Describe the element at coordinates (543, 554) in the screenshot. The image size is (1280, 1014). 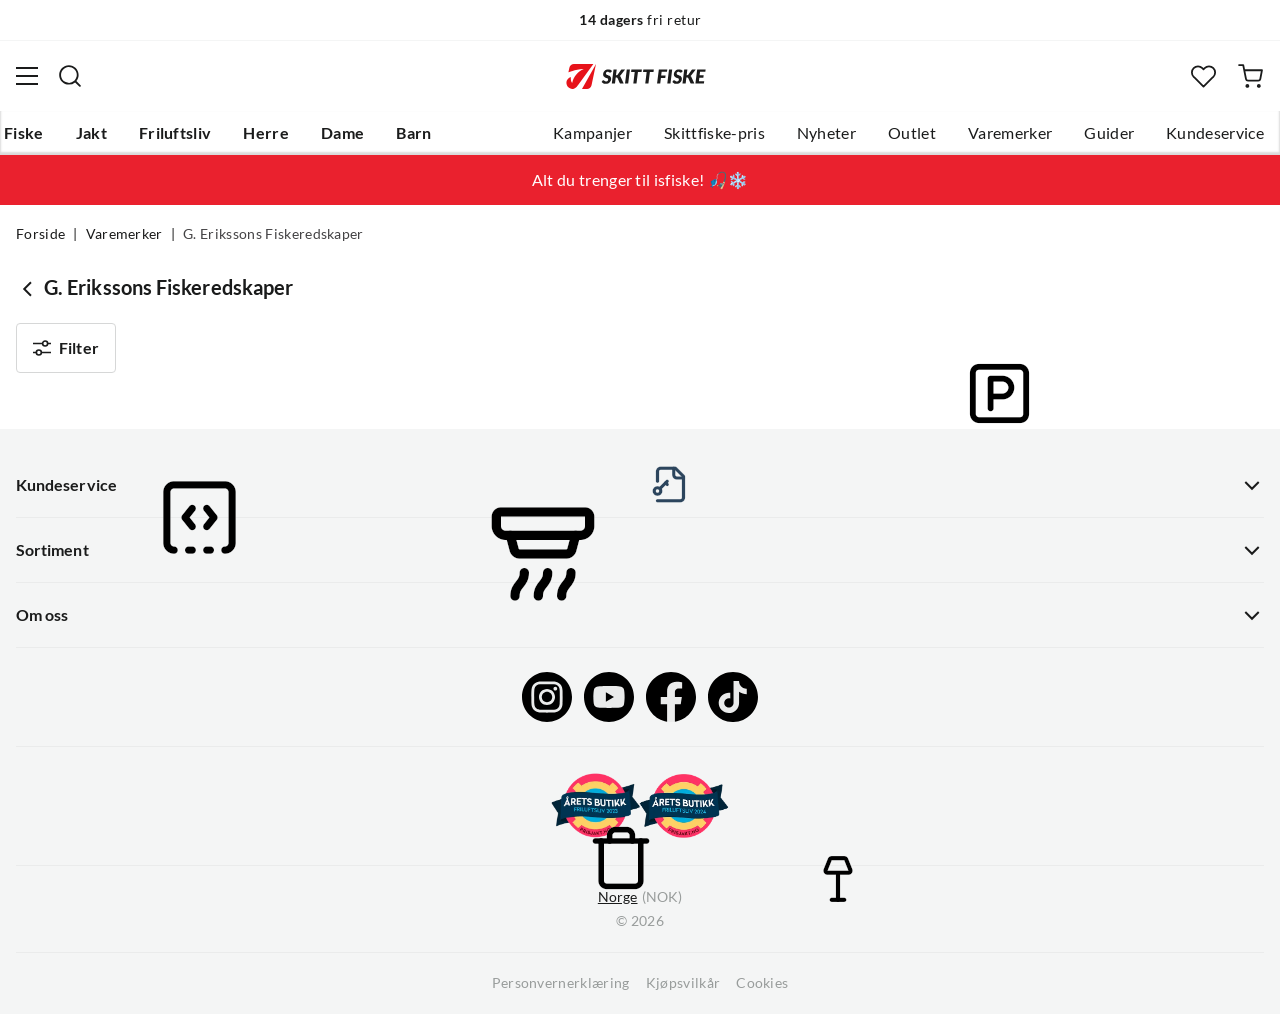
I see `smoke detector alert or notification` at that location.